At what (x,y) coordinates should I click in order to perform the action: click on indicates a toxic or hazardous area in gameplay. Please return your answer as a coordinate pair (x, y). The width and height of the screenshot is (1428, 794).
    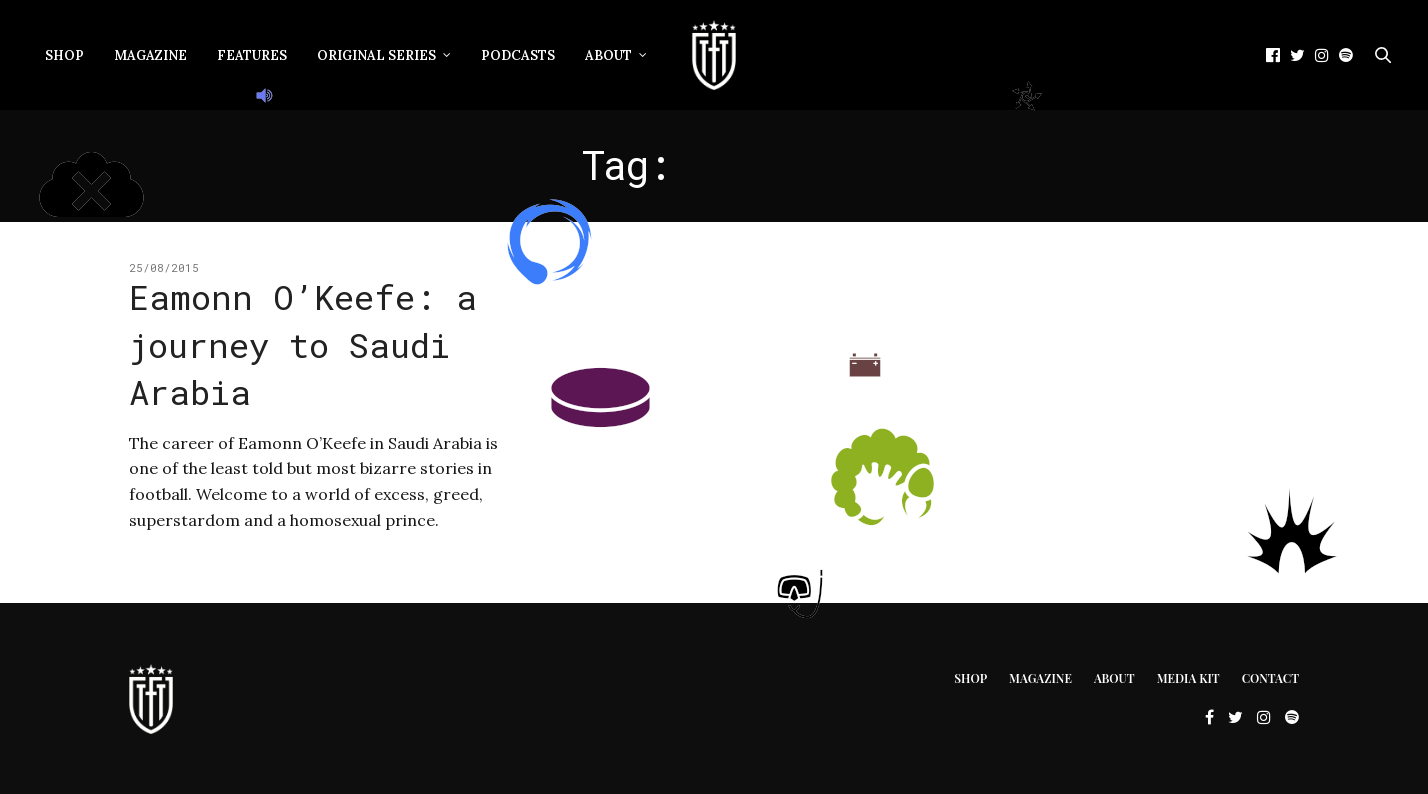
    Looking at the image, I should click on (91, 184).